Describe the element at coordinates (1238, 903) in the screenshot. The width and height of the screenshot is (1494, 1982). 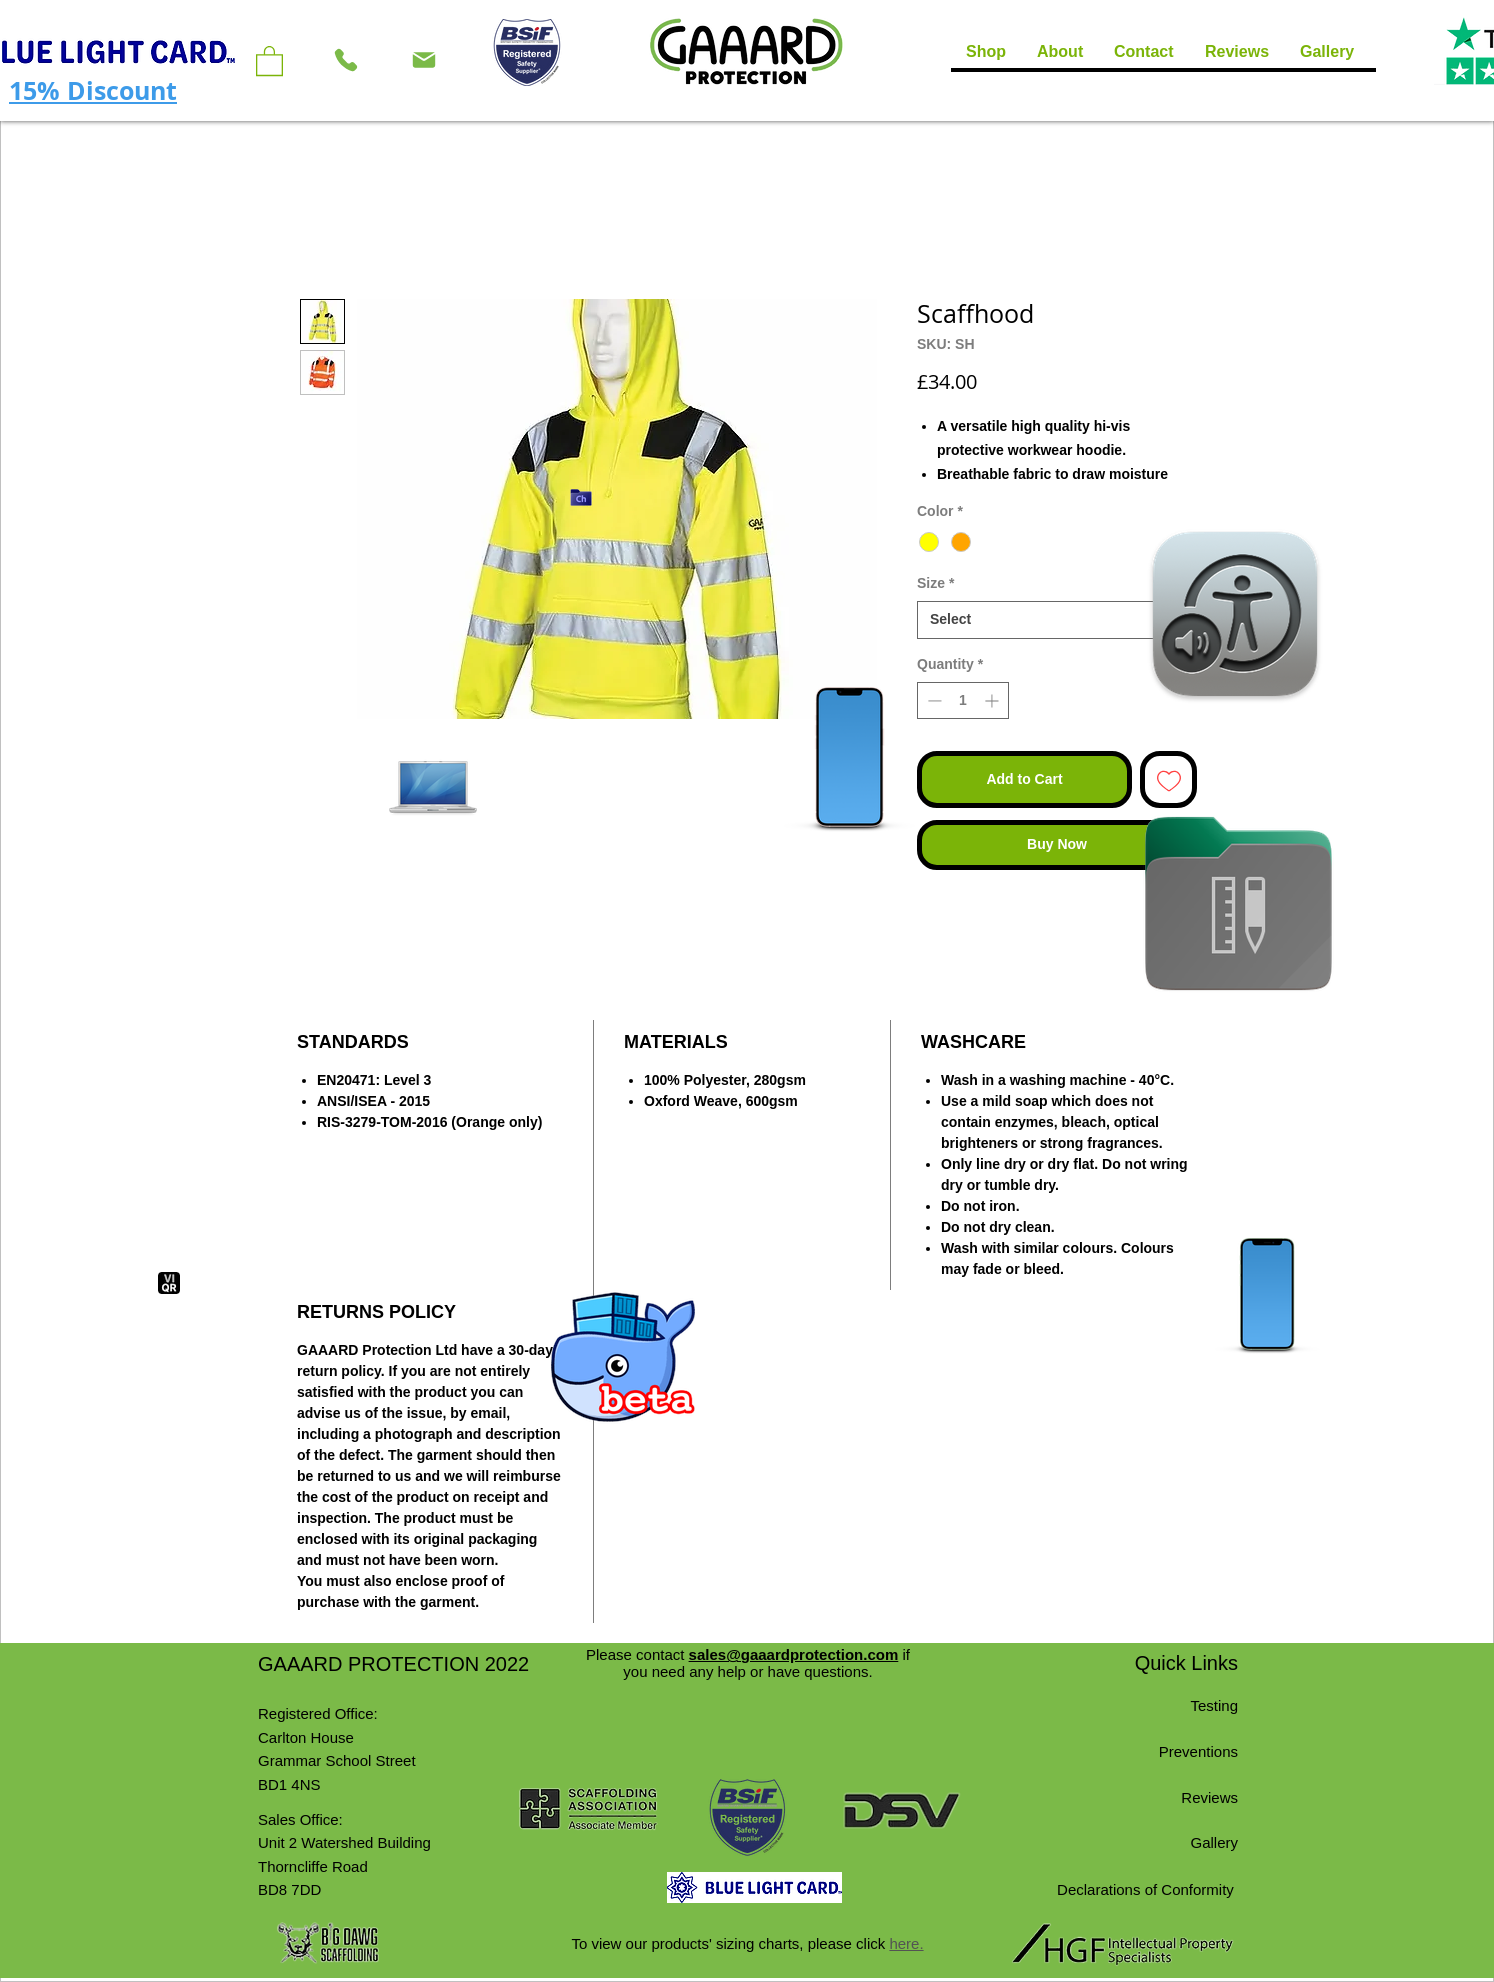
I see `access your templates folder` at that location.